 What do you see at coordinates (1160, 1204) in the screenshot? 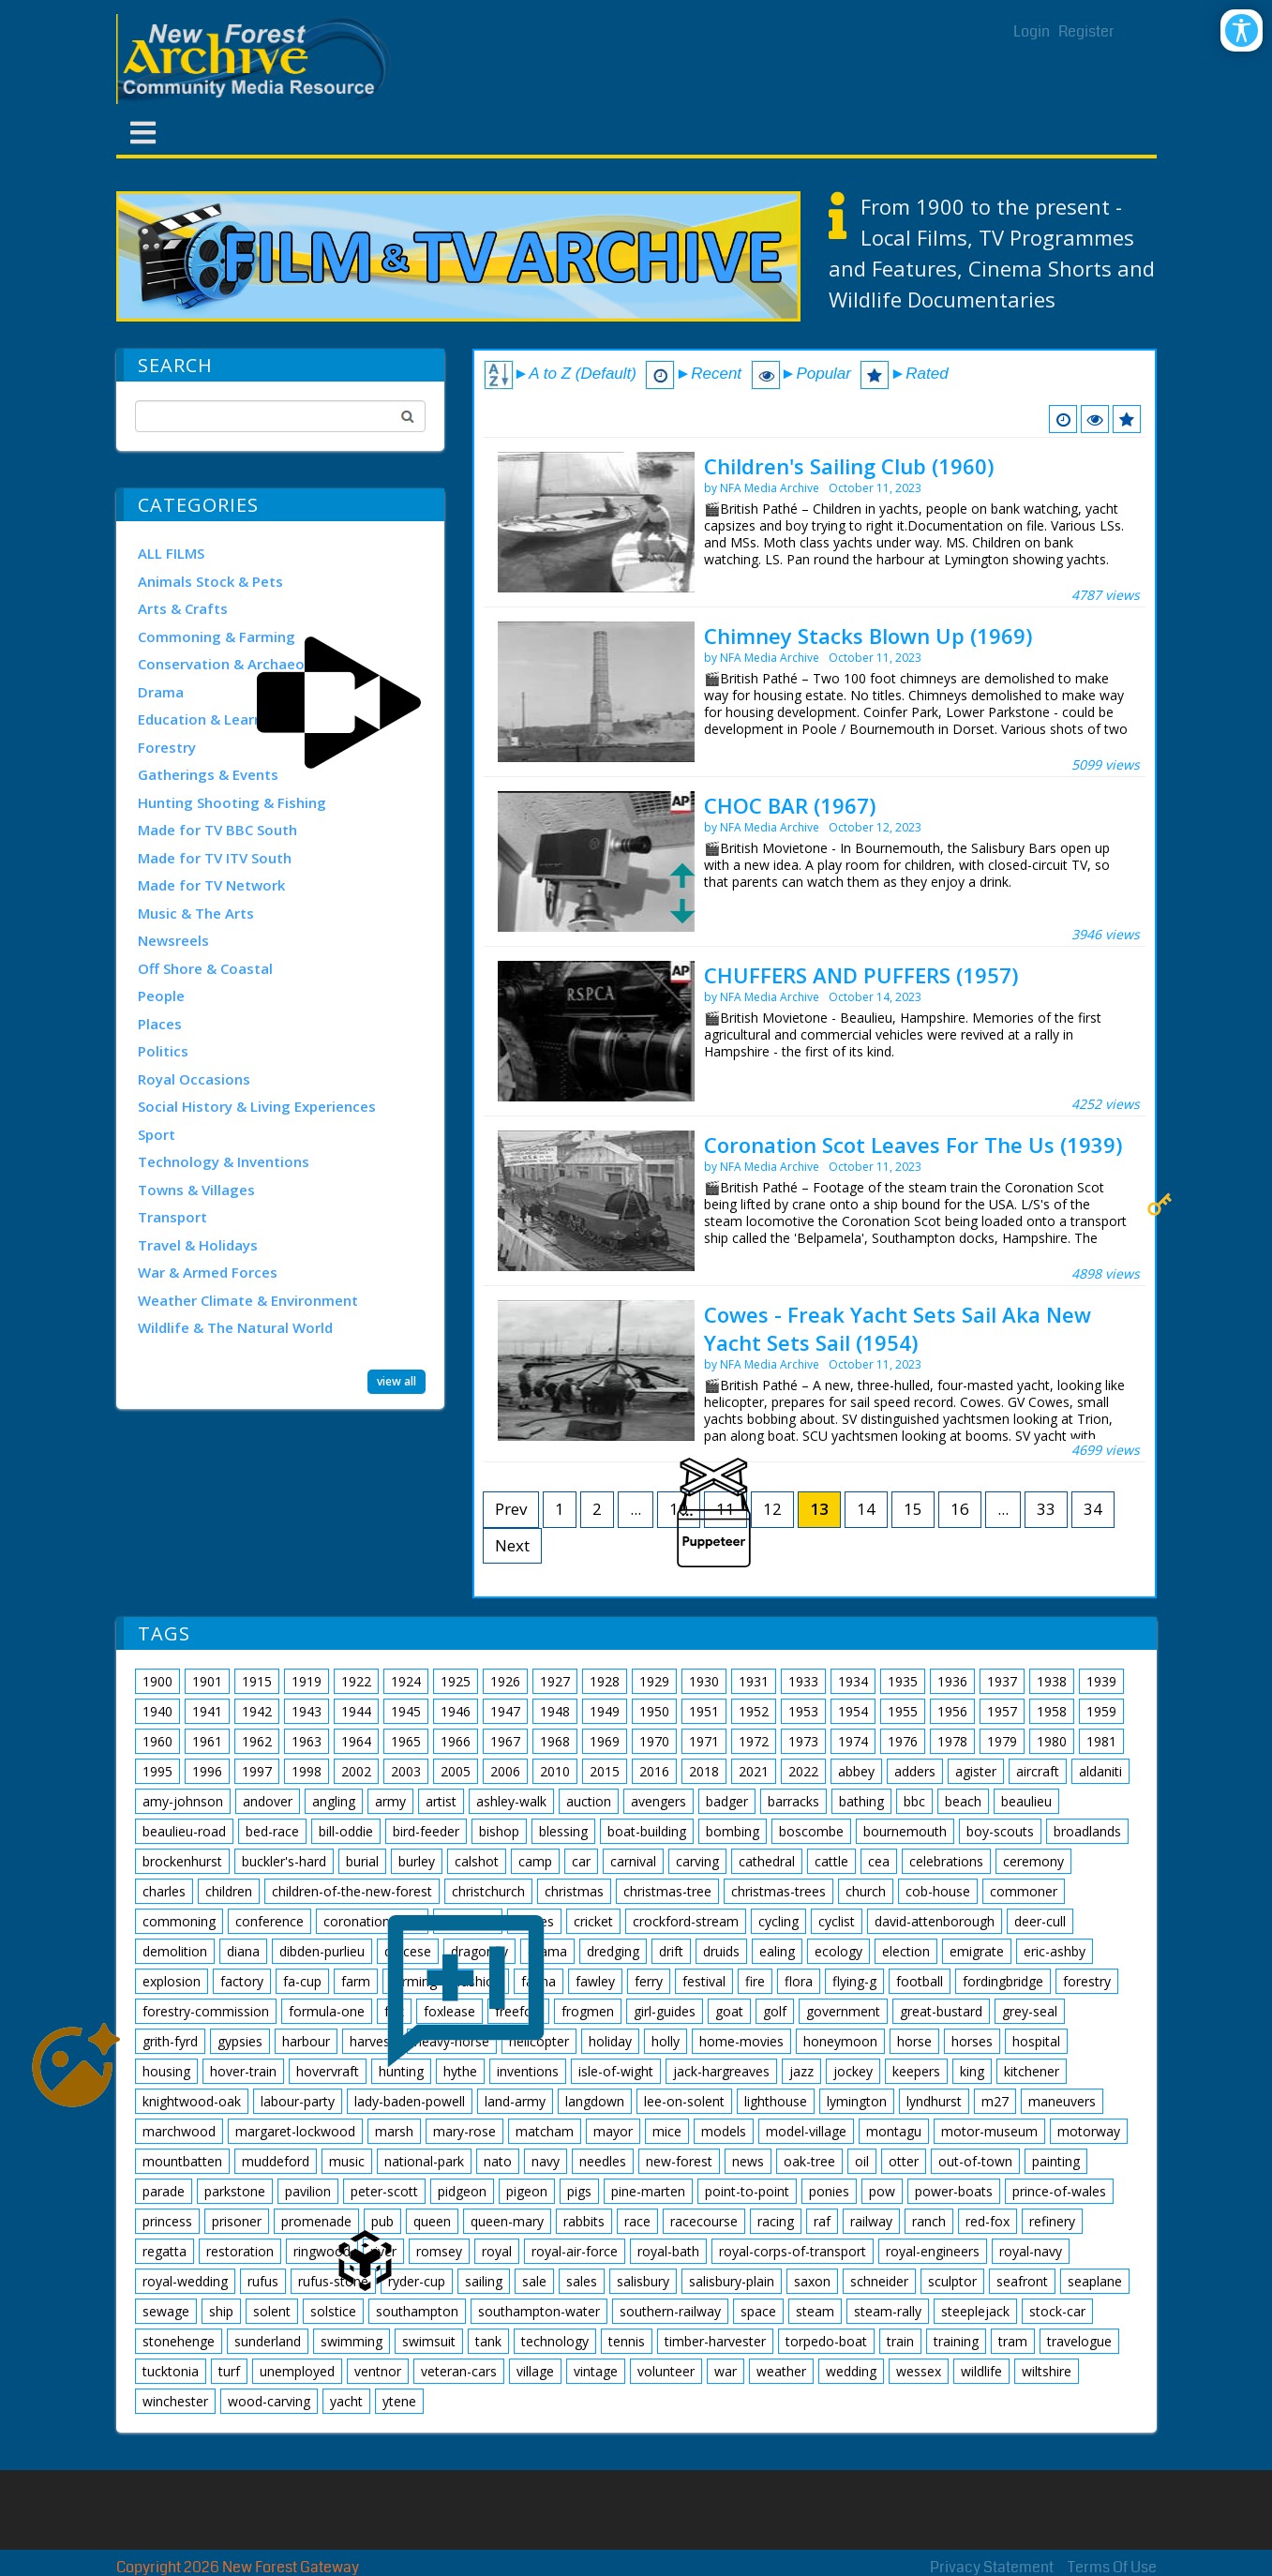
I see `access security or authentication settings` at bounding box center [1160, 1204].